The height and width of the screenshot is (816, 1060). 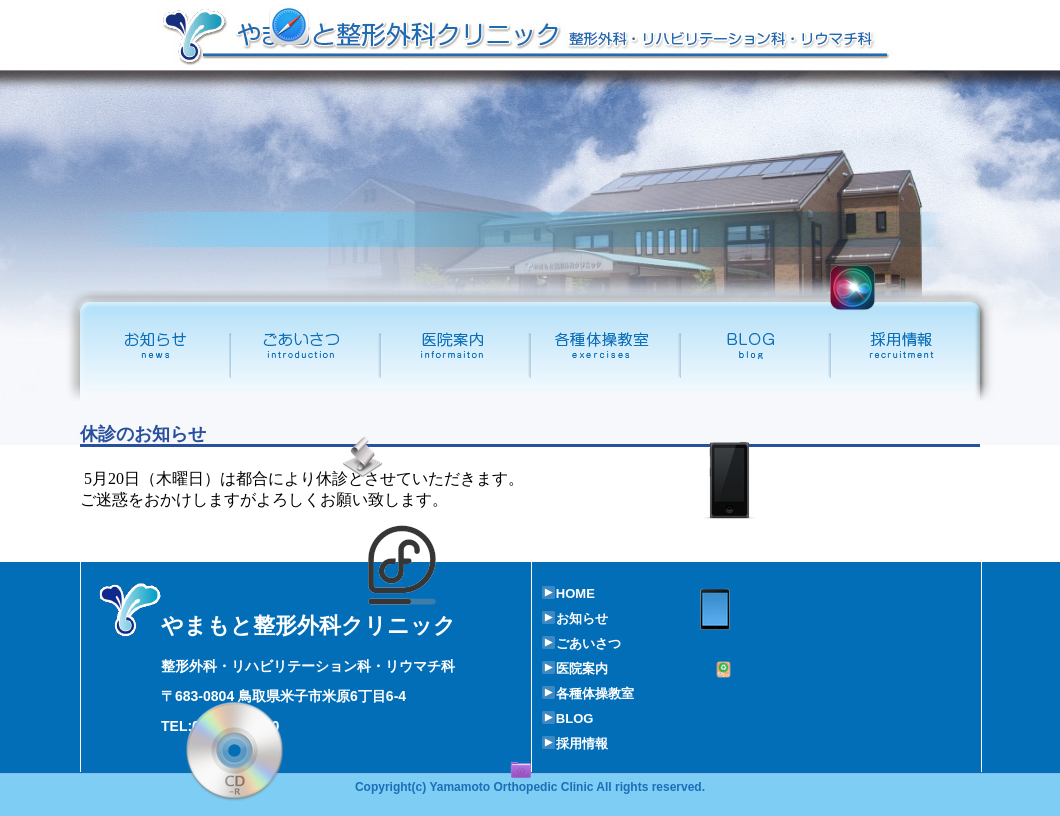 I want to click on open your code projects folder, so click(x=521, y=770).